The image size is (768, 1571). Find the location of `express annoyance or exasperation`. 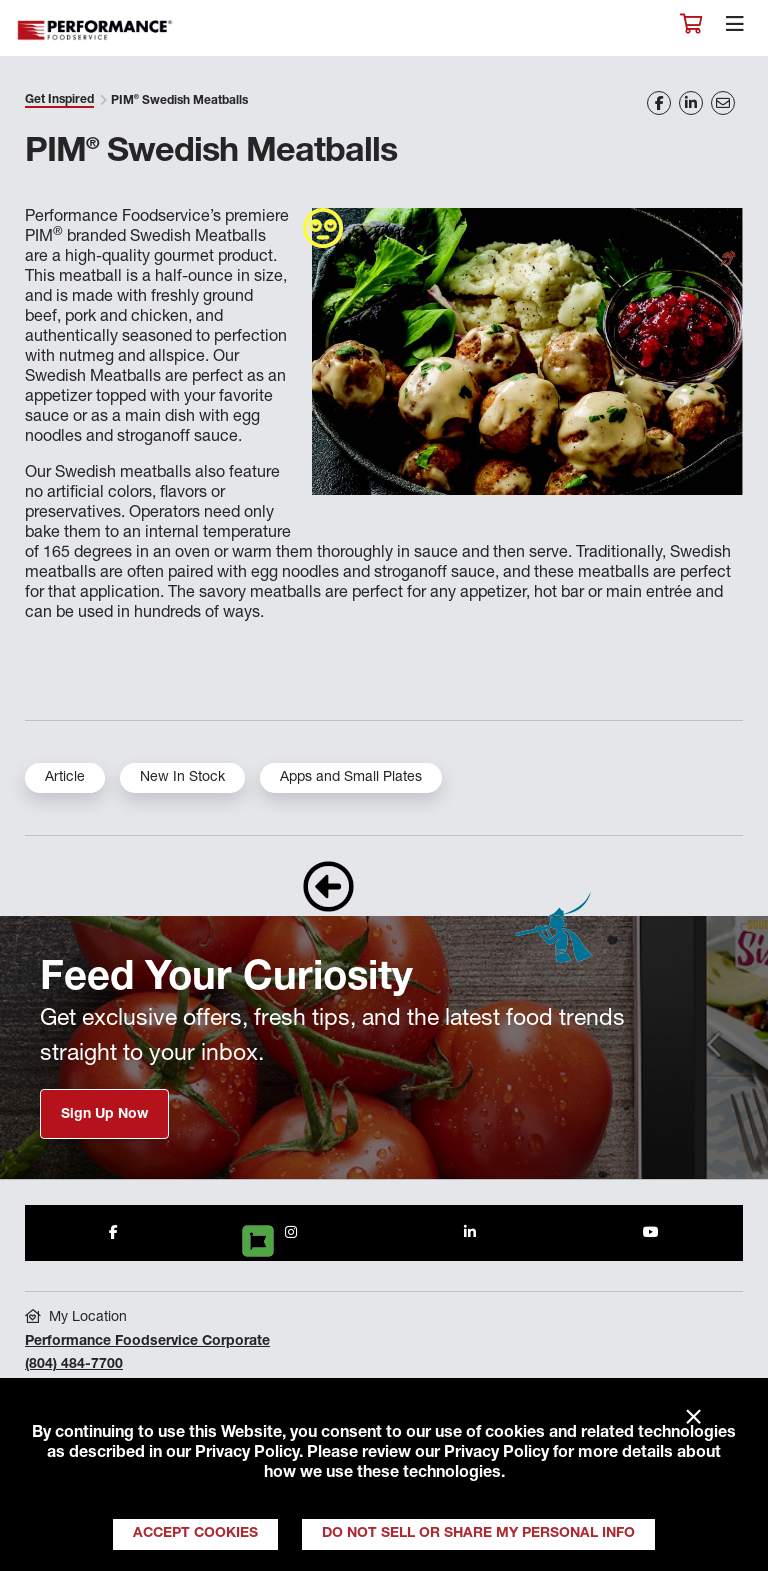

express annoyance or exasperation is located at coordinates (323, 228).